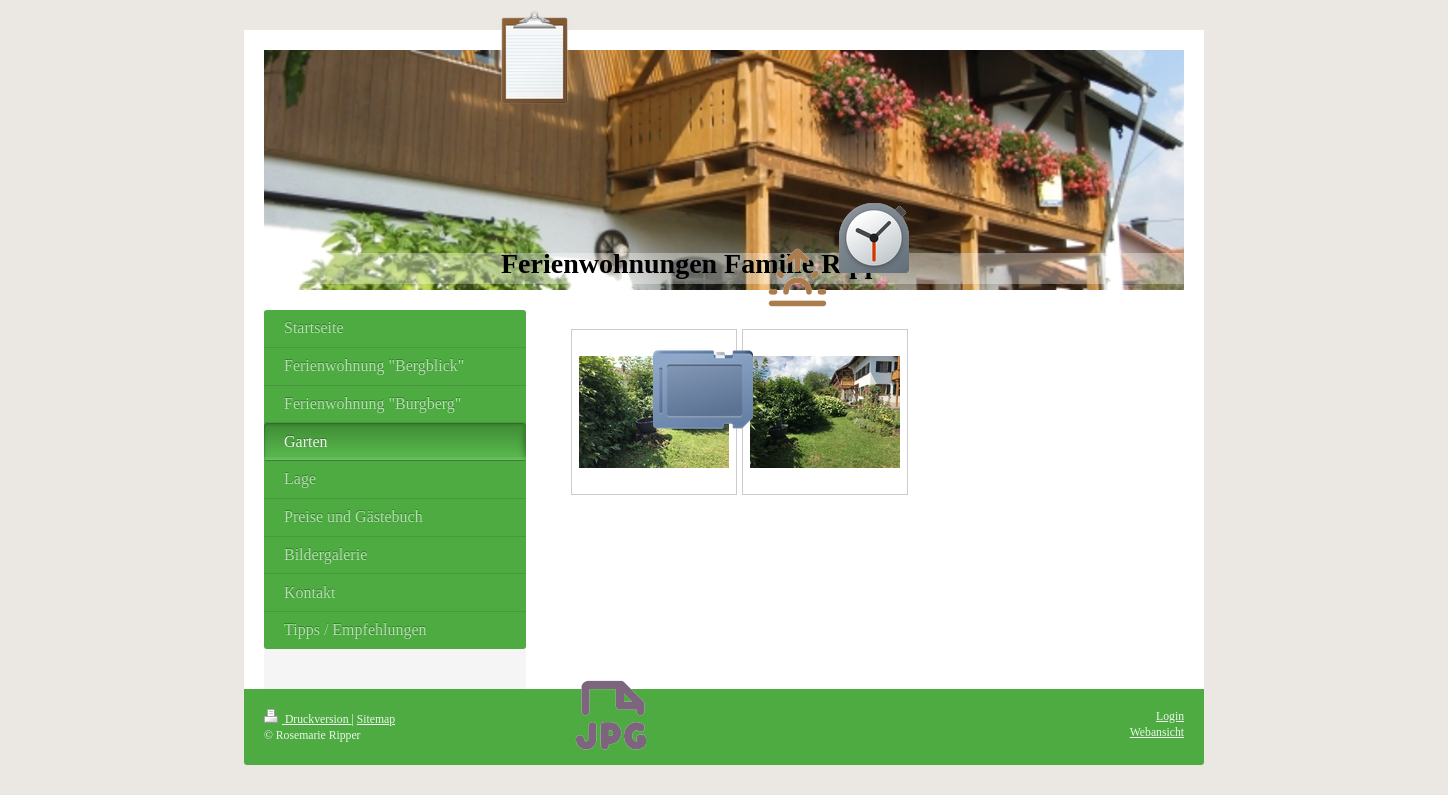 The image size is (1448, 795). I want to click on sunrise alarm or wake-up time indicator, so click(797, 277).